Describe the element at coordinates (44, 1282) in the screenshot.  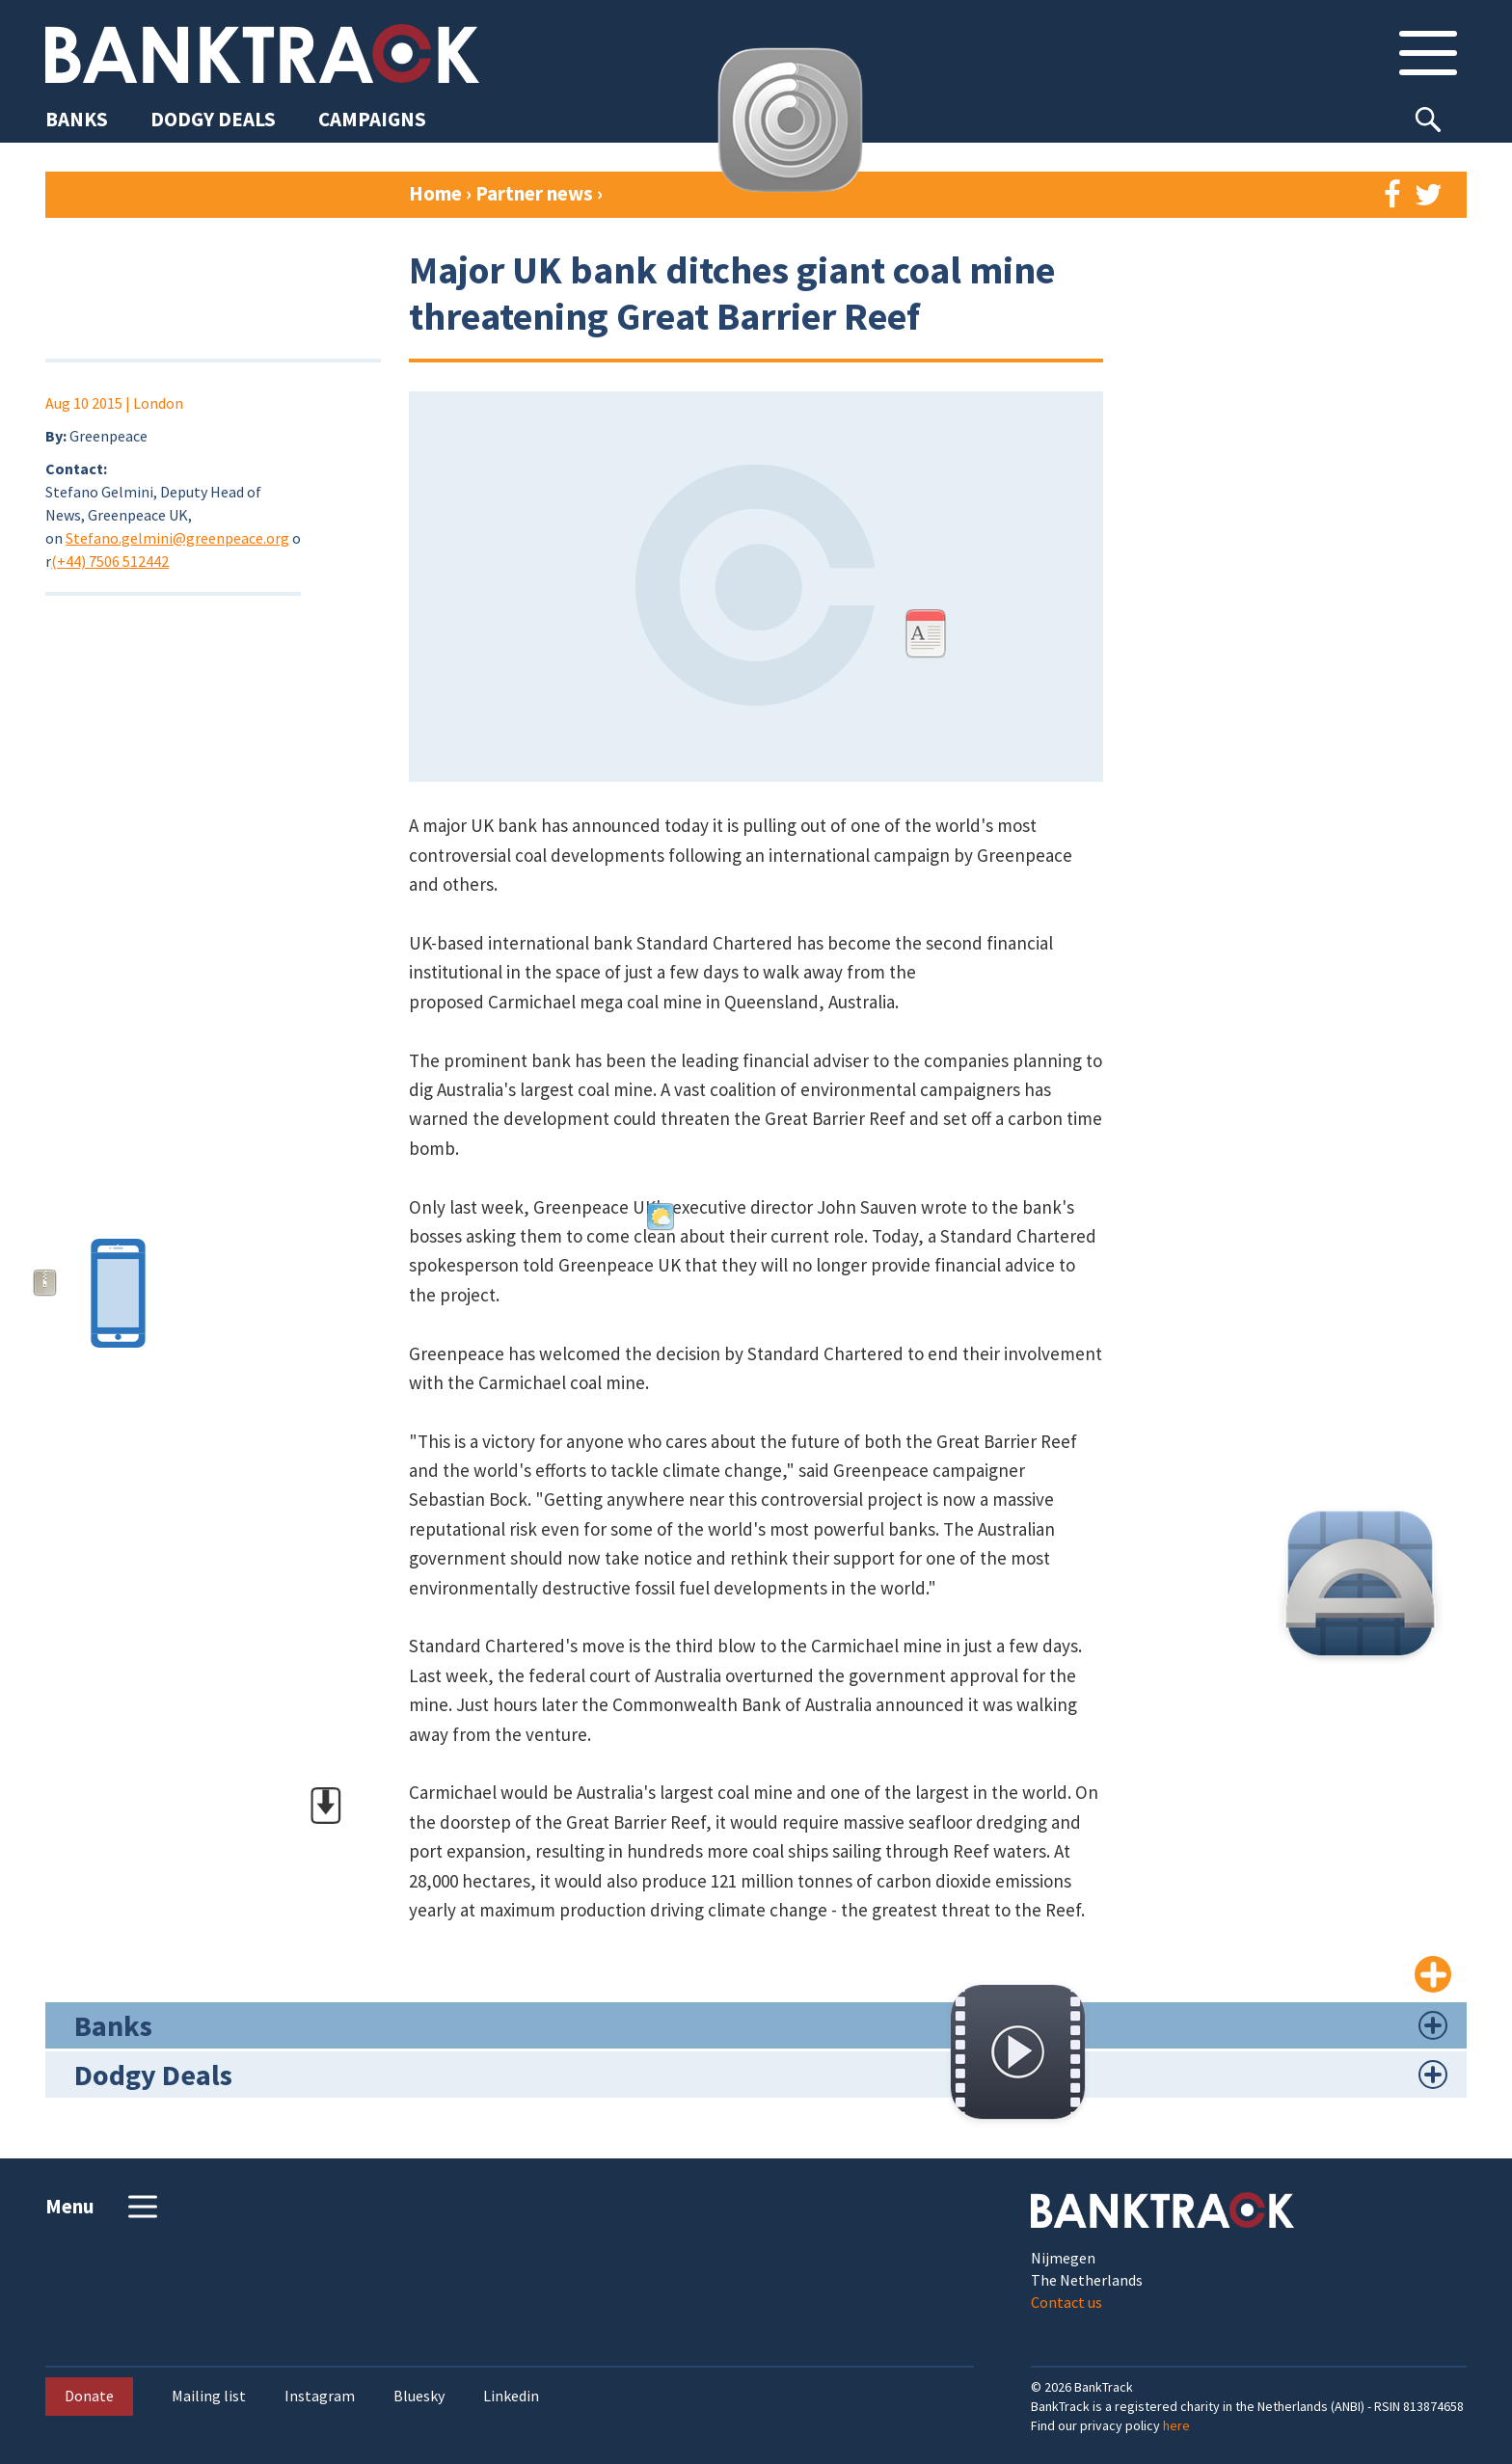
I see `open engrampa archive manager` at that location.